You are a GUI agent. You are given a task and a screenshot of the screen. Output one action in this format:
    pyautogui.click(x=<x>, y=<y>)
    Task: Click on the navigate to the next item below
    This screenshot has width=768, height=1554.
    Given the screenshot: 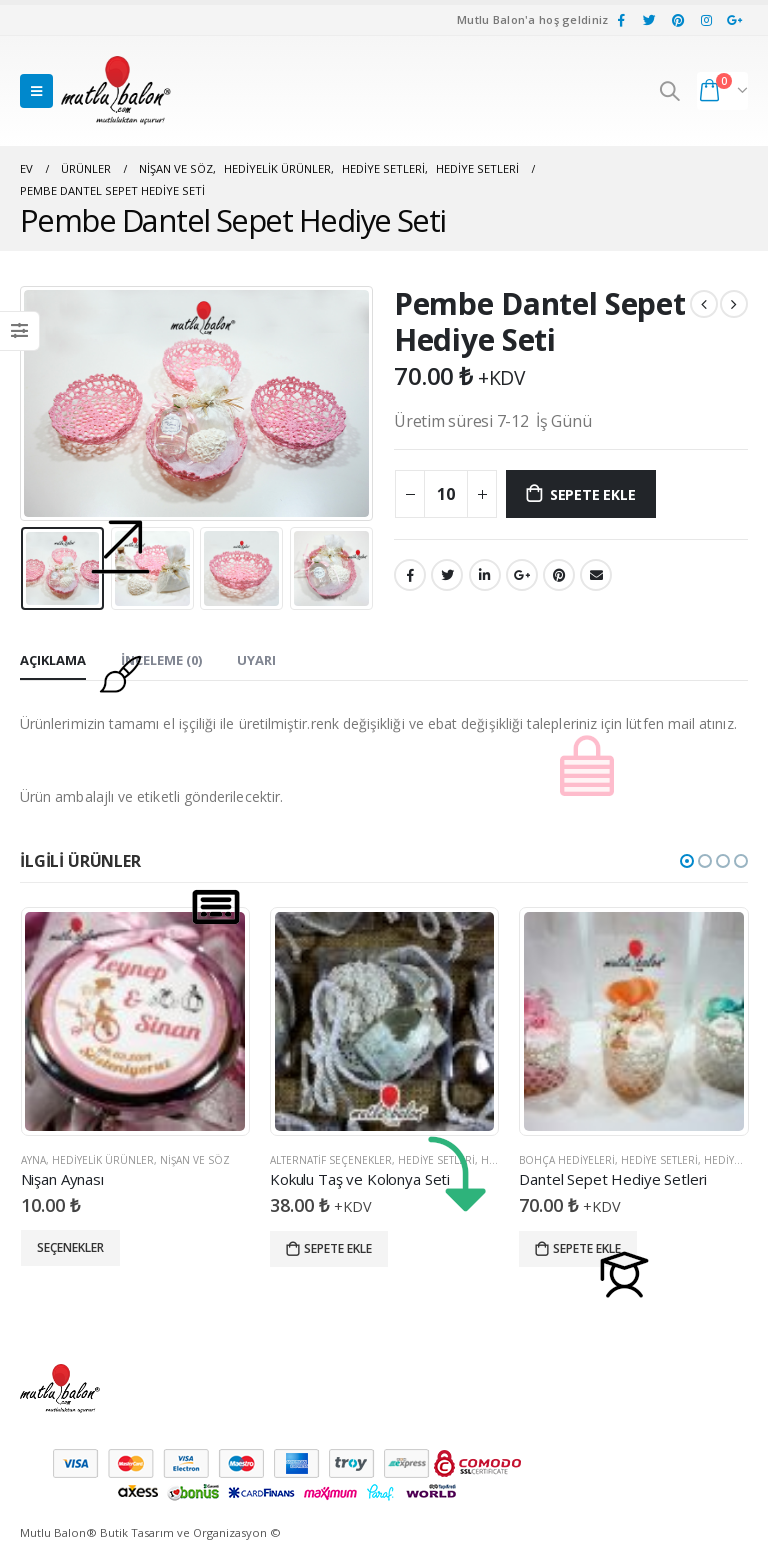 What is the action you would take?
    pyautogui.click(x=457, y=1174)
    